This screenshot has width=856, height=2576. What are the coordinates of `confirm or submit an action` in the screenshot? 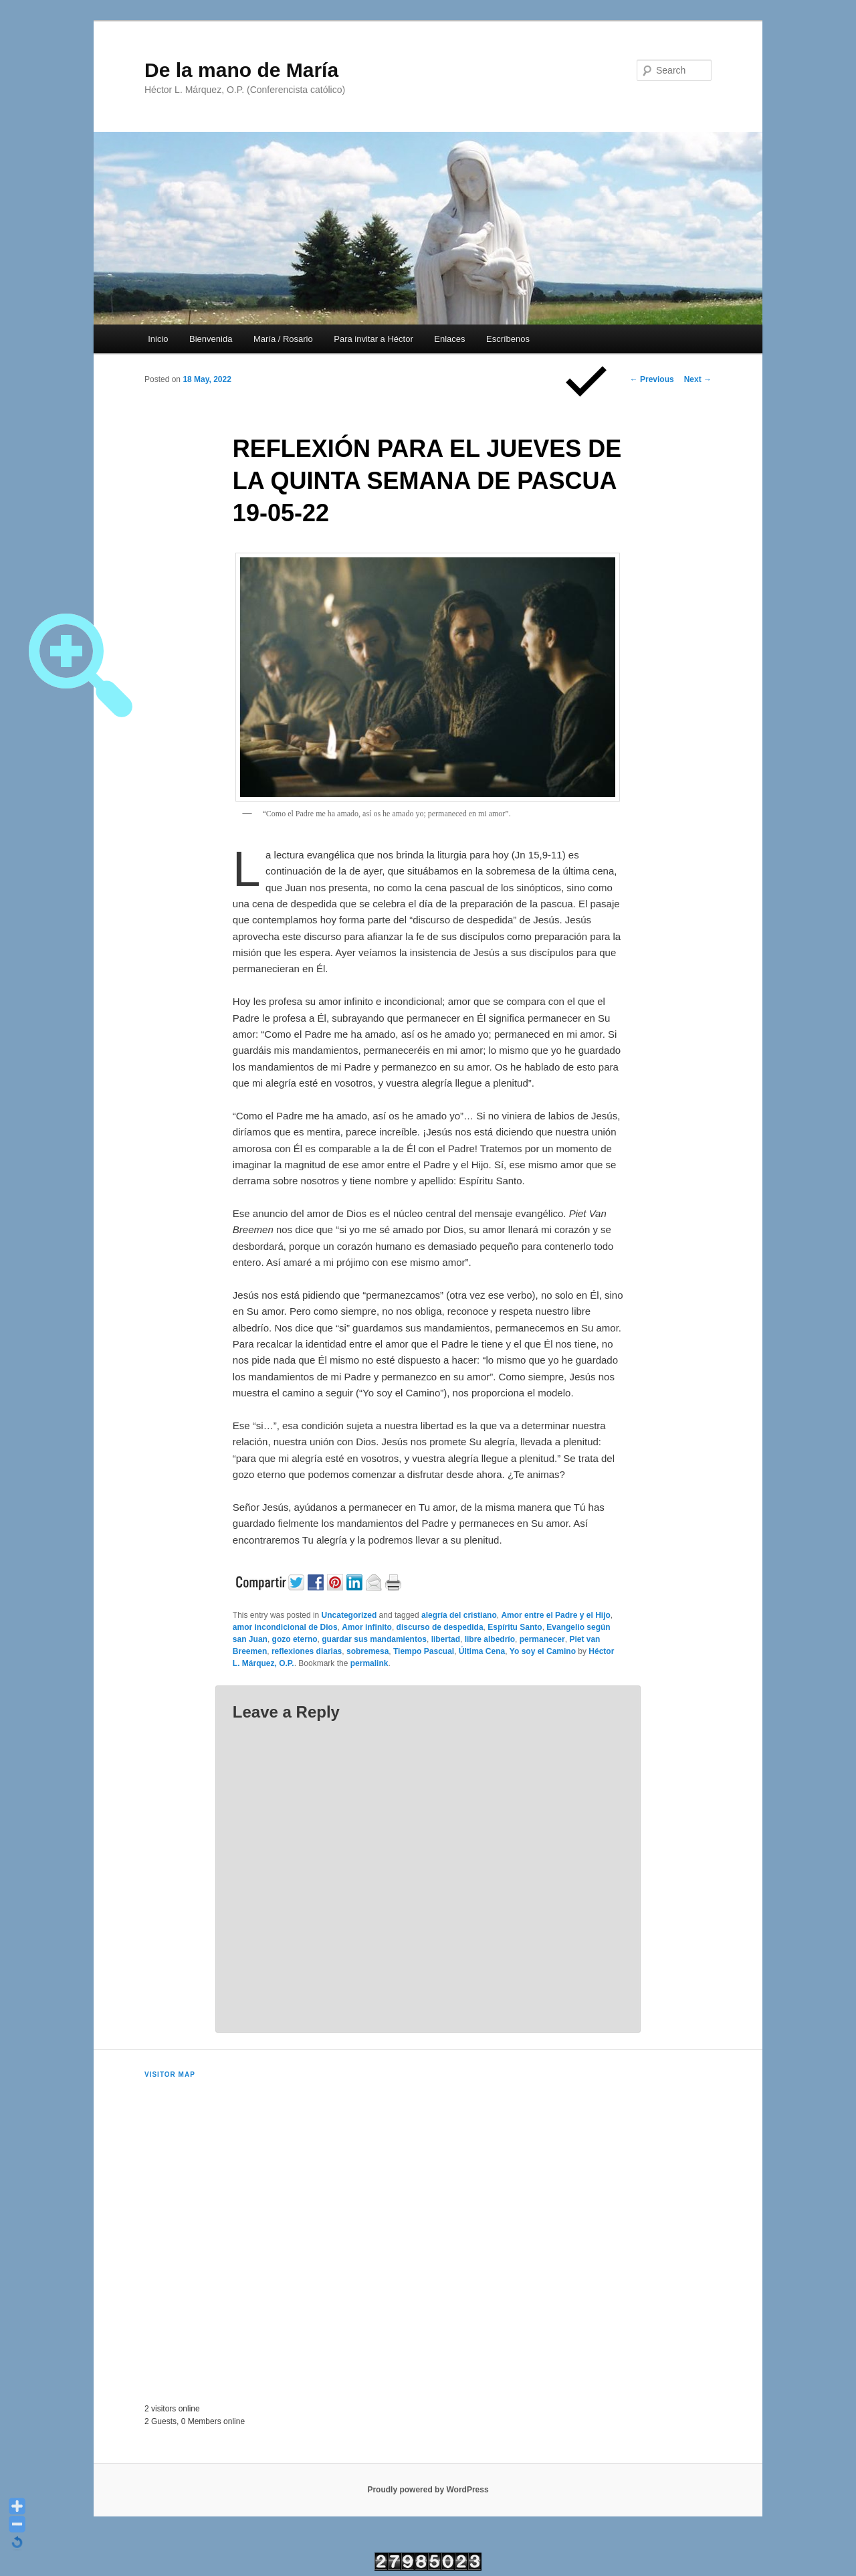 It's located at (586, 380).